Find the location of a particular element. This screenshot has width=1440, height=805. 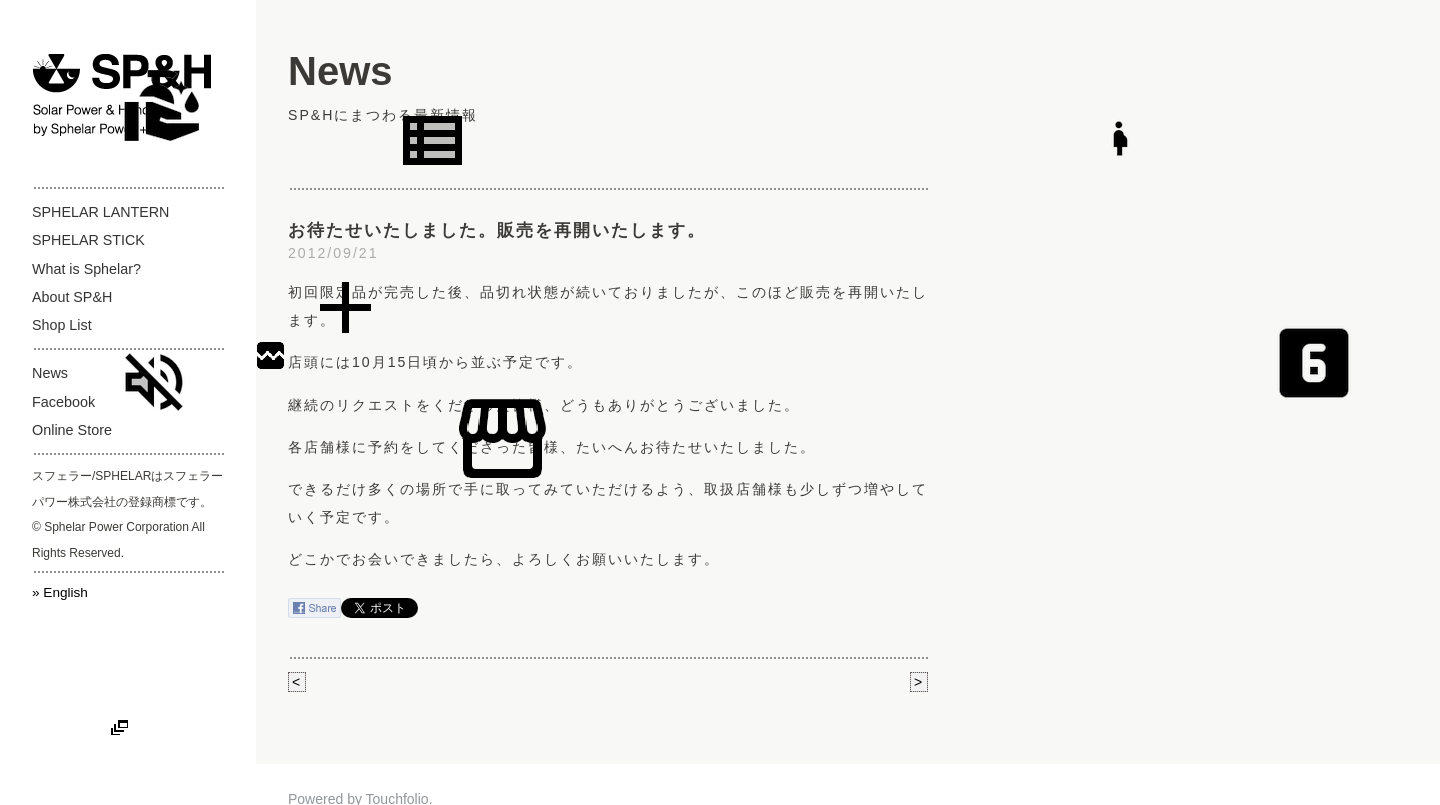

switch to list view is located at coordinates (434, 140).